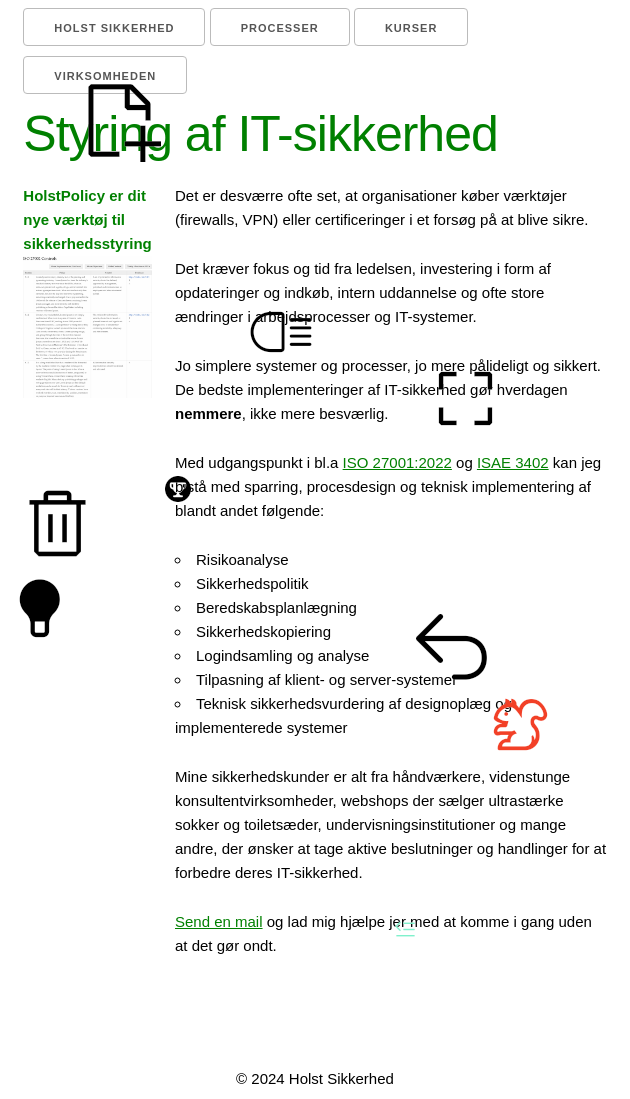 This screenshot has width=630, height=1099. I want to click on view achievements or accomplishments in your feed, so click(178, 489).